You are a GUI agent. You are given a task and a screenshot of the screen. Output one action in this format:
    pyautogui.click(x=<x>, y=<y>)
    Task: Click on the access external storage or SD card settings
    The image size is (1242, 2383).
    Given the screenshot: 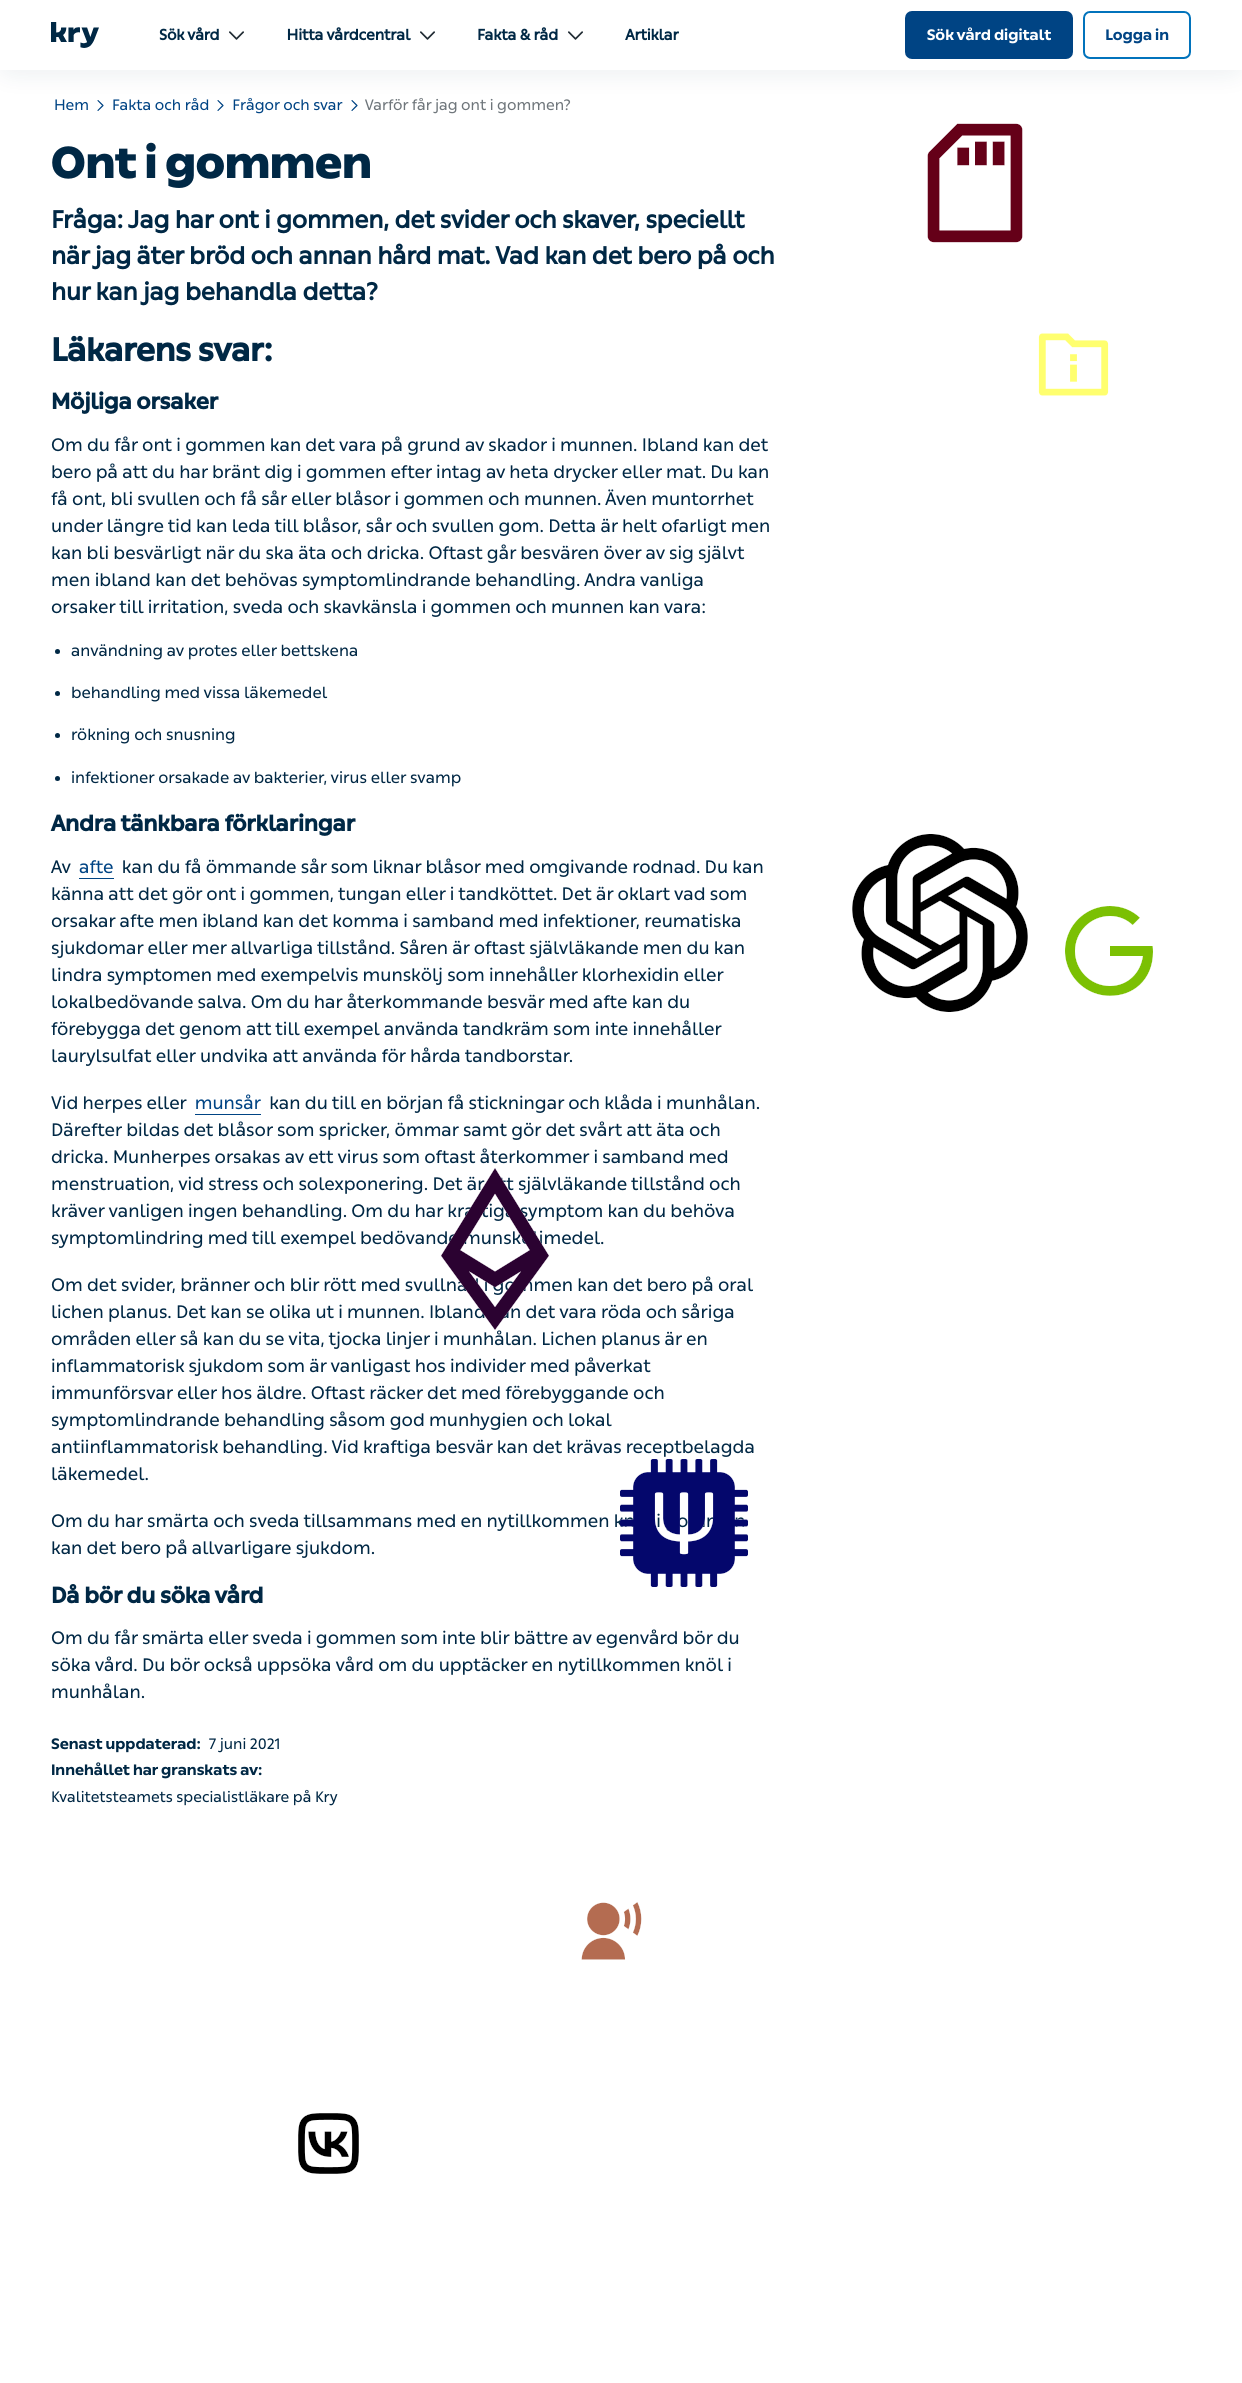 What is the action you would take?
    pyautogui.click(x=975, y=183)
    